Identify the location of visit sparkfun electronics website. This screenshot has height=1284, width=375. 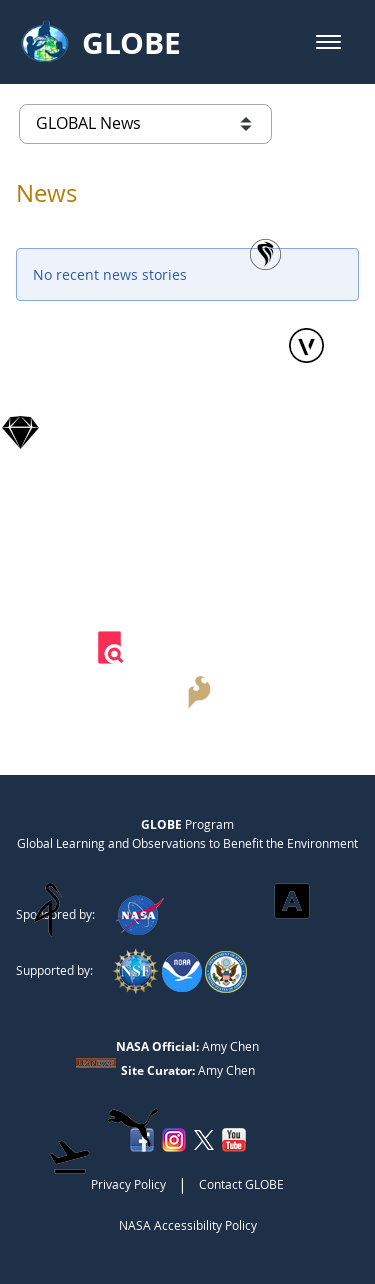
(199, 692).